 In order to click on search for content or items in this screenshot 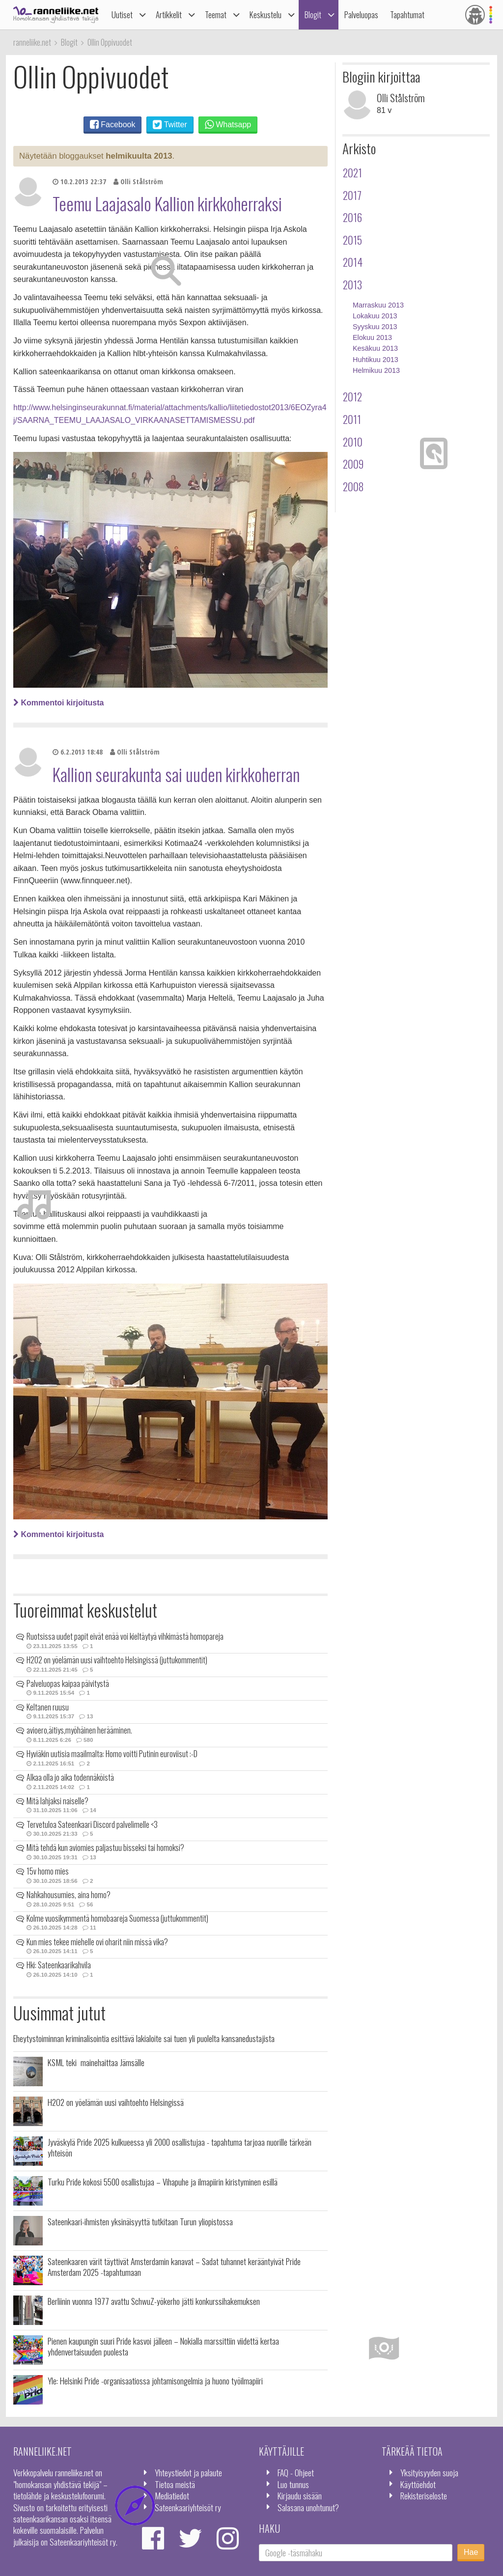, I will do `click(166, 271)`.